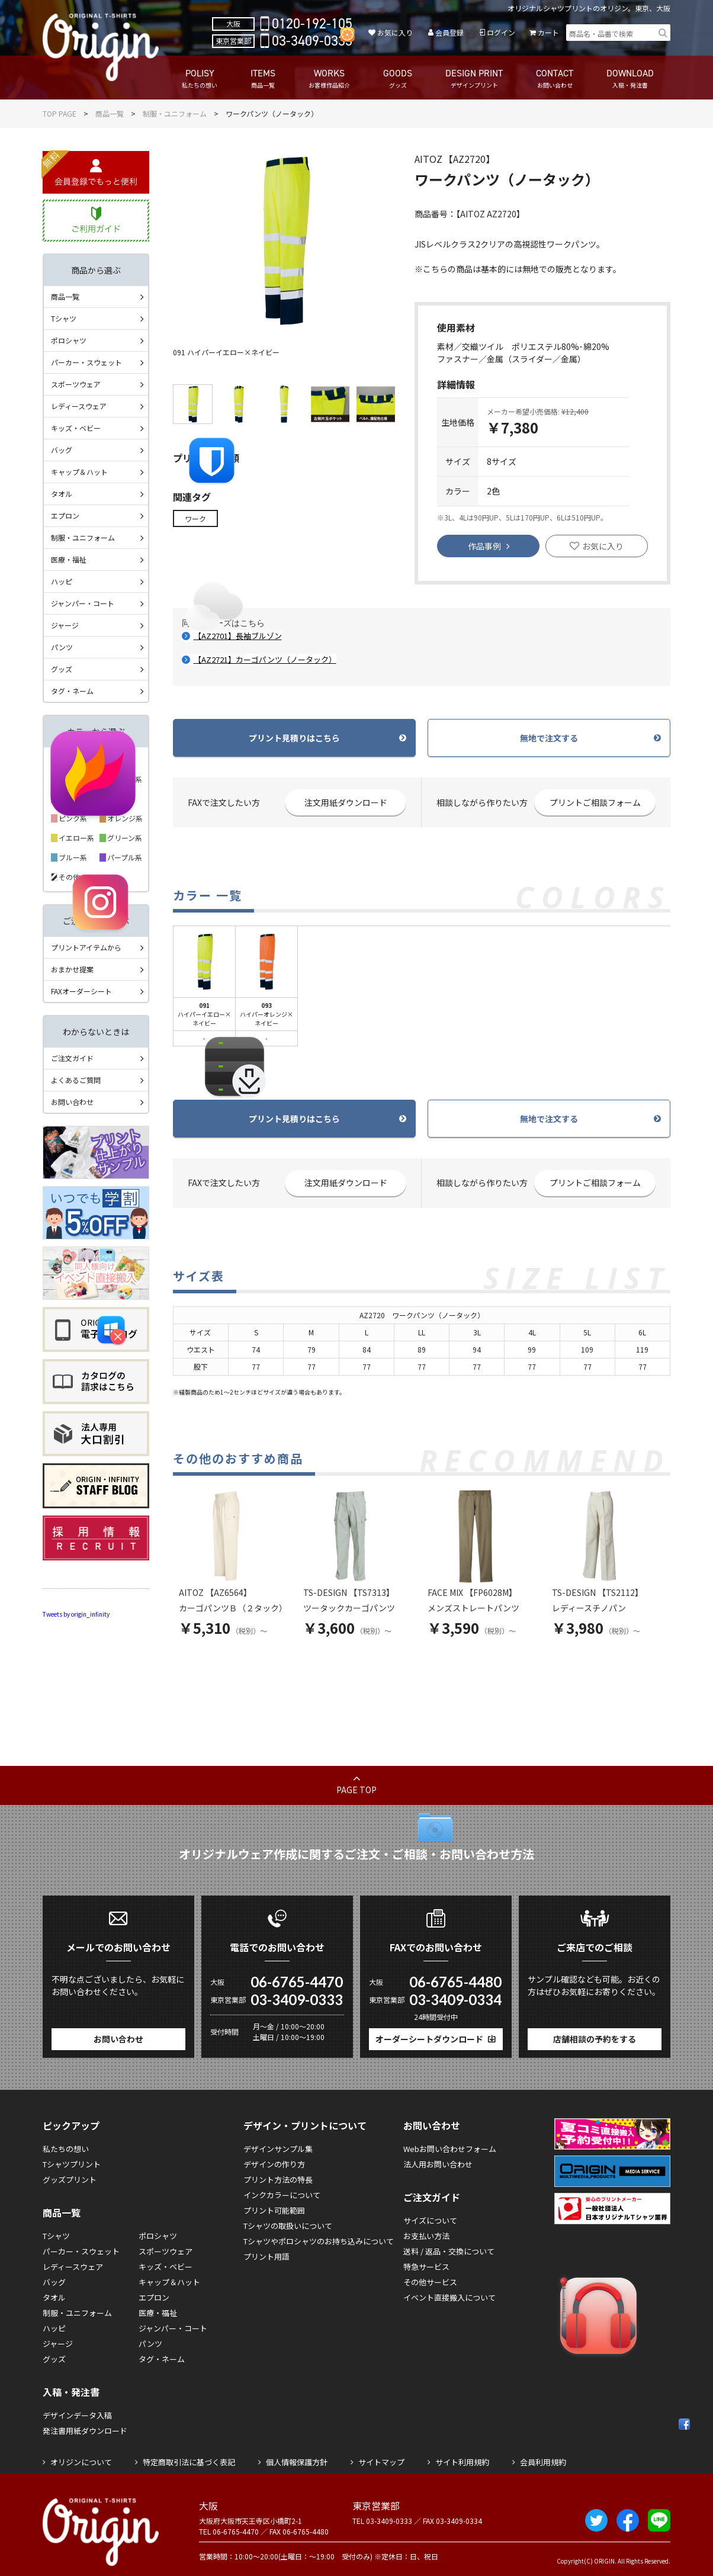 The image size is (713, 2576). I want to click on open flameshot screenshot tool, so click(93, 773).